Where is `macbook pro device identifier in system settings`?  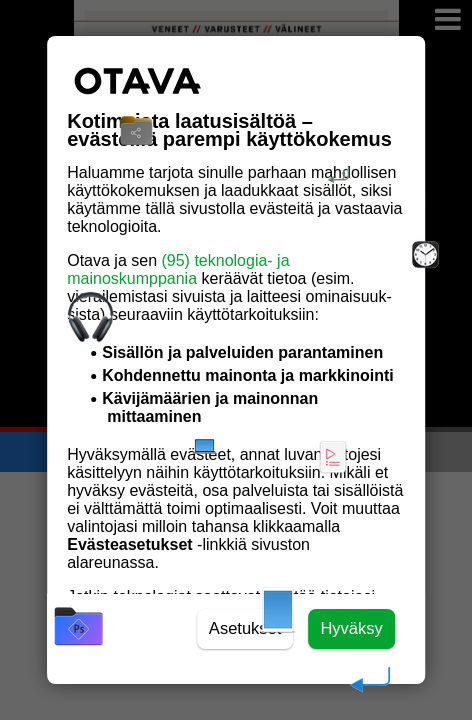
macbook pro device identifier in system settings is located at coordinates (204, 444).